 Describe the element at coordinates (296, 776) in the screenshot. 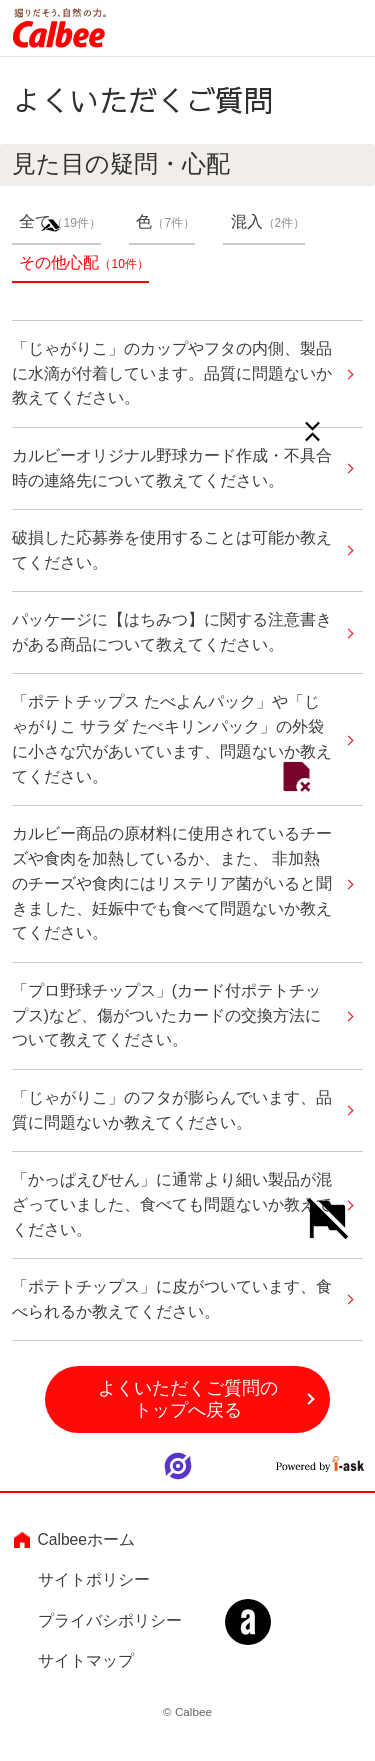

I see `close or dismiss the current file` at that location.